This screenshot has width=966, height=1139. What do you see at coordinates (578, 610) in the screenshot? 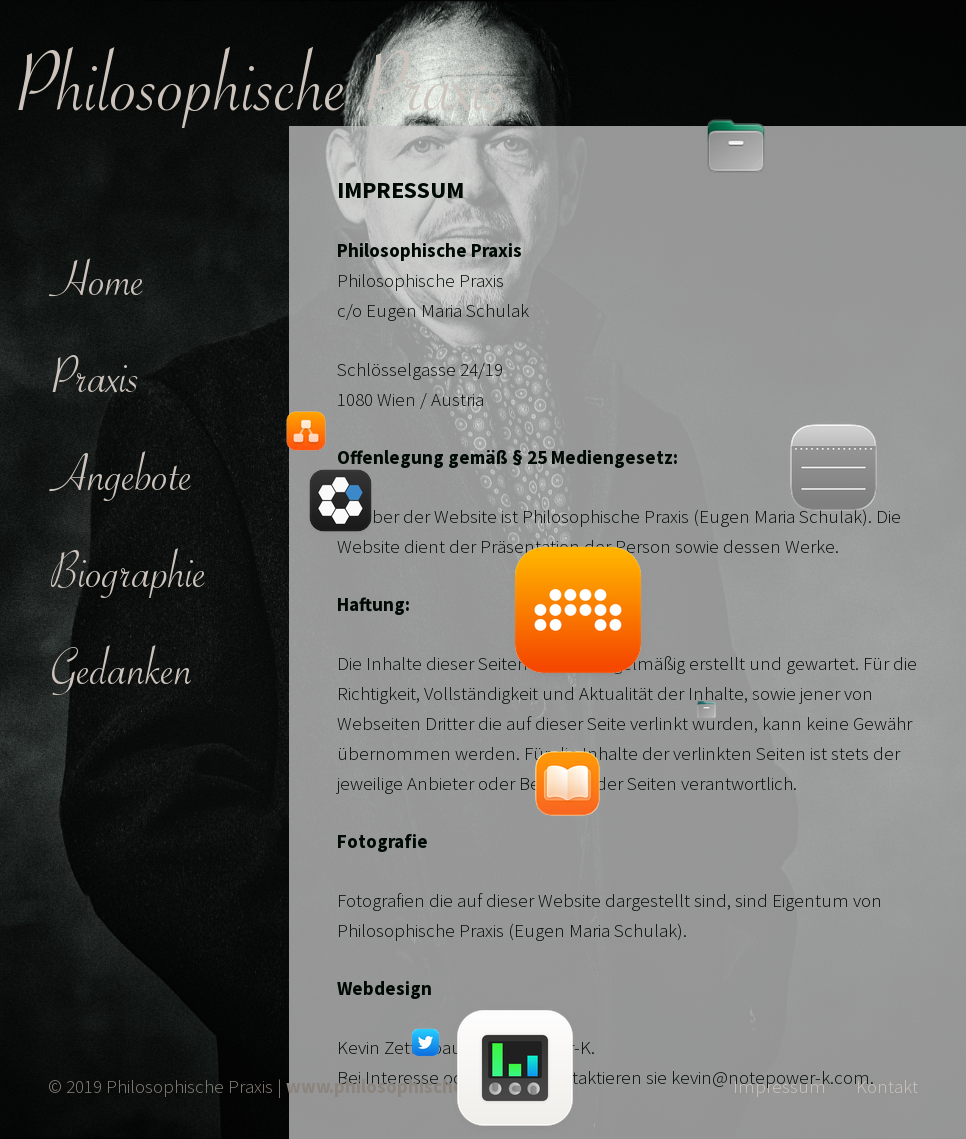
I see `open bitwig studio music production software` at bounding box center [578, 610].